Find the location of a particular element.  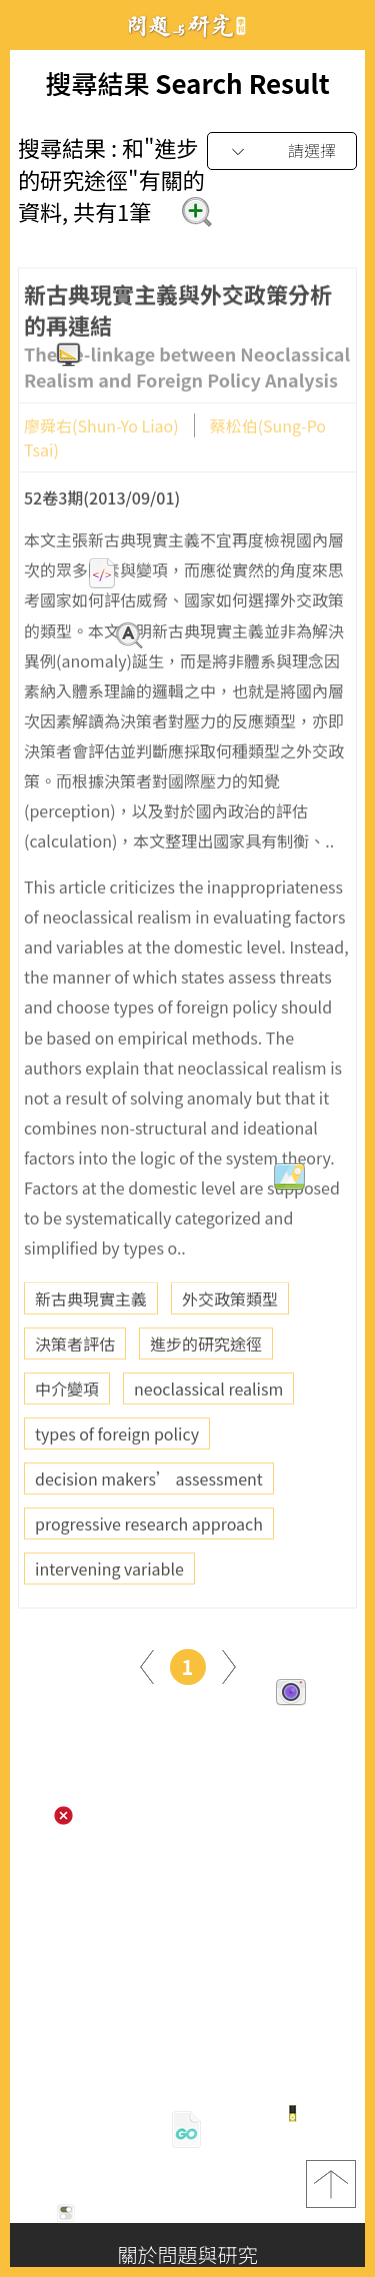

close the current window is located at coordinates (63, 1815).